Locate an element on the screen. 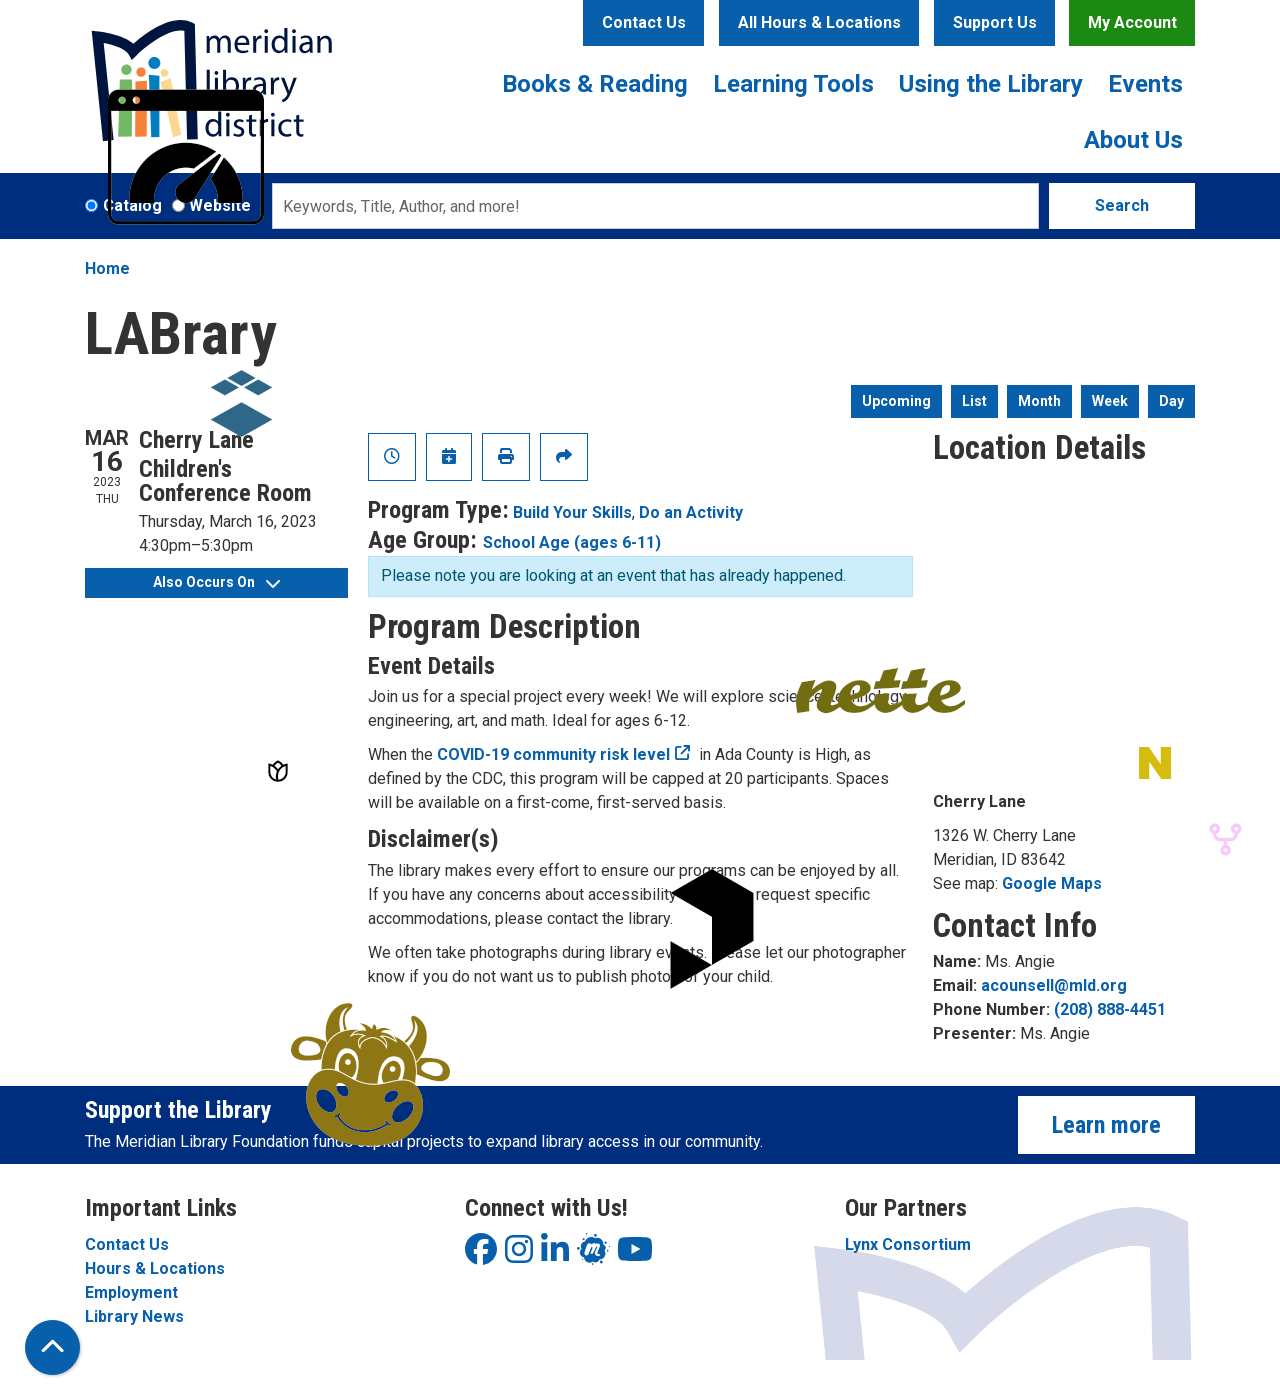 This screenshot has width=1280, height=1400. fork a repository is located at coordinates (1225, 839).